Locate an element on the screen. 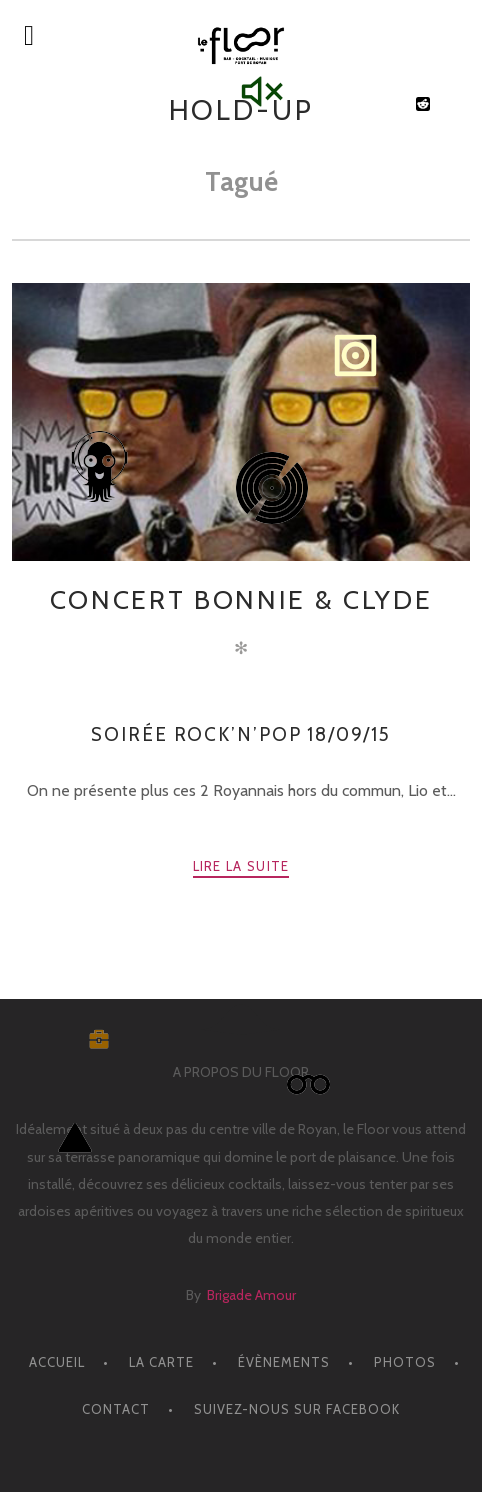 The width and height of the screenshot is (482, 1492). enable reading or accessibility mode is located at coordinates (308, 1084).